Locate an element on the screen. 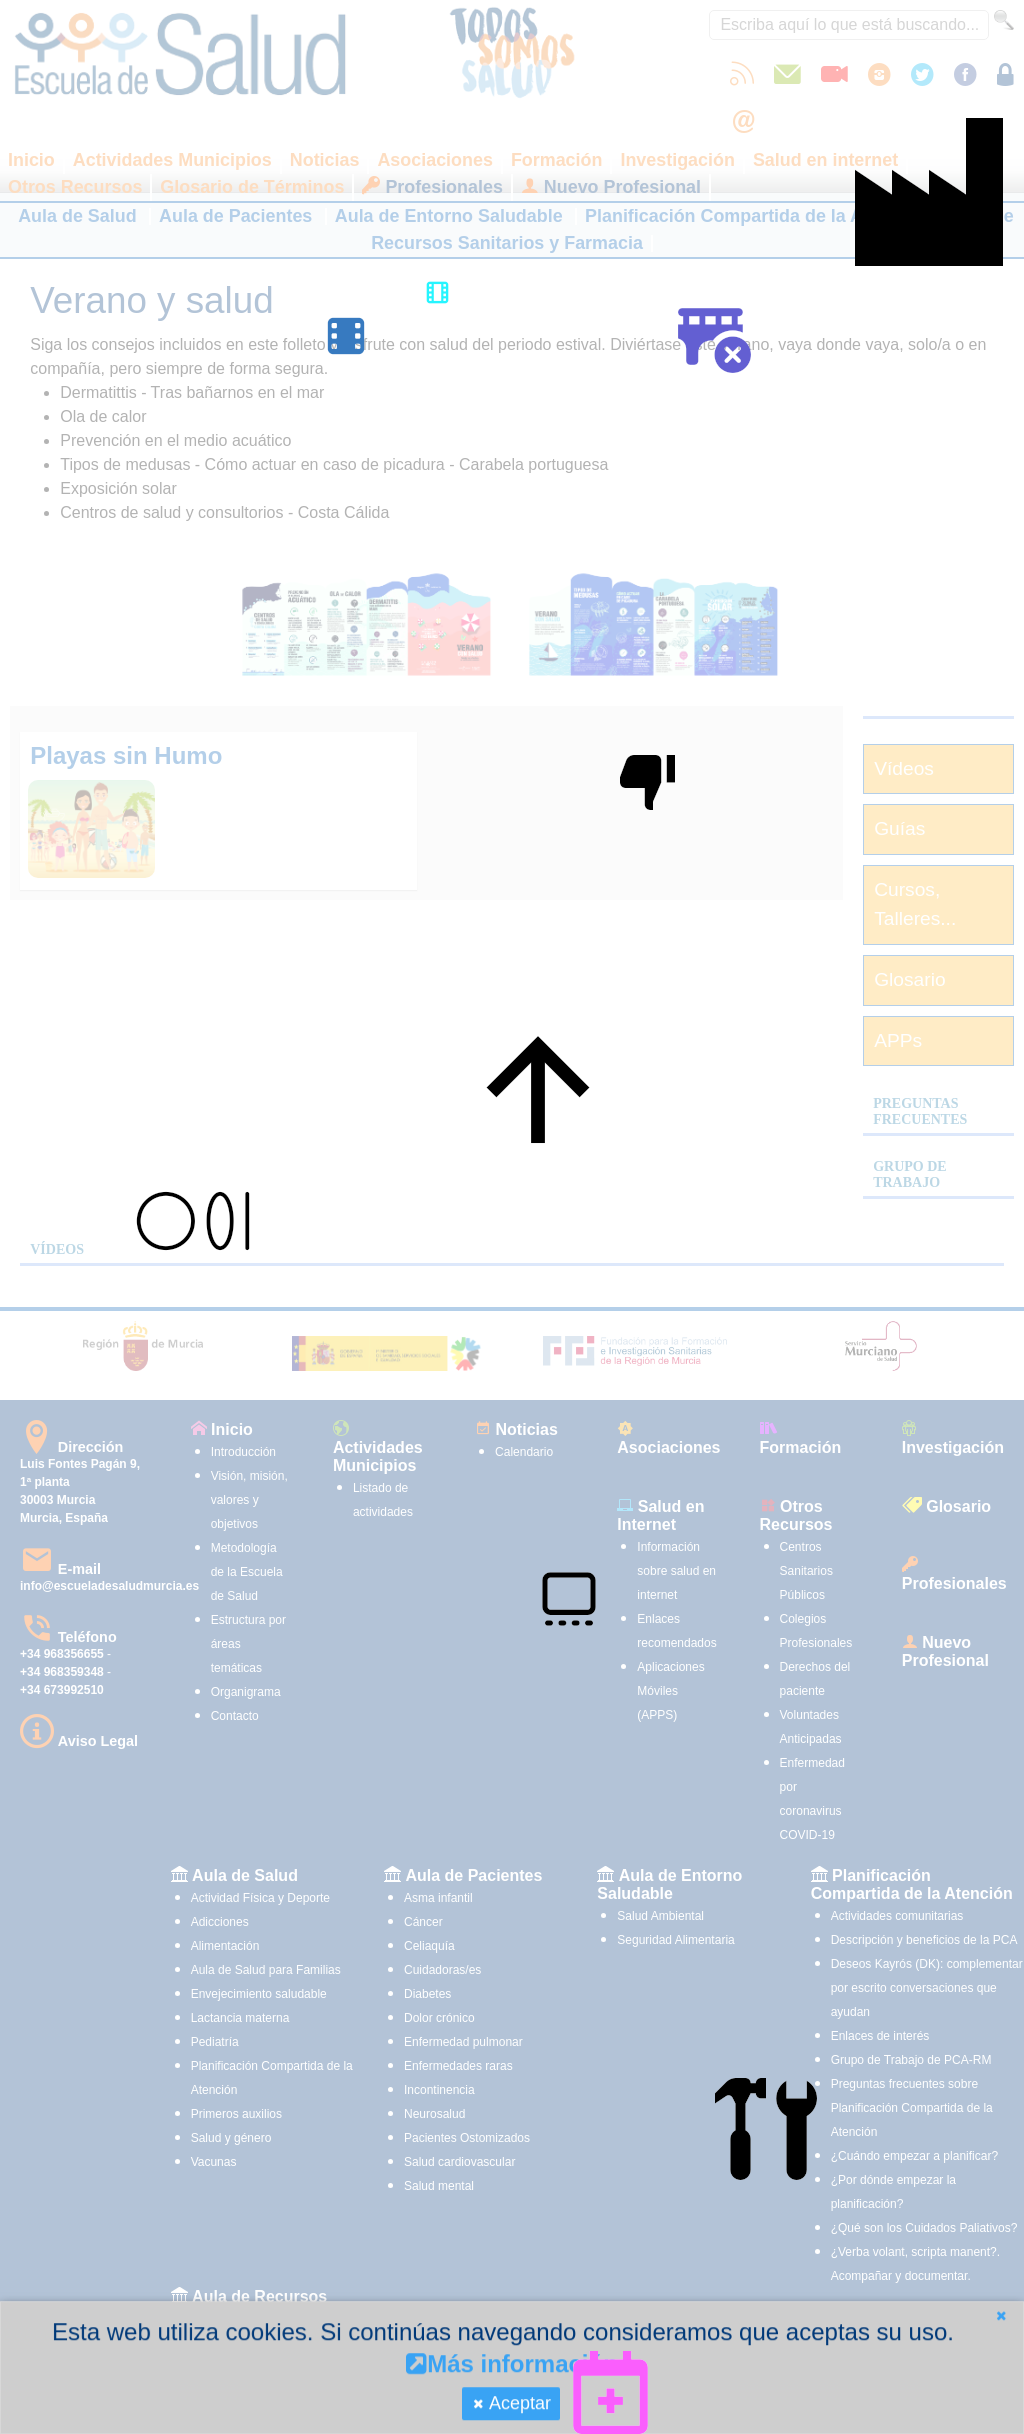  open article on Medium is located at coordinates (193, 1221).